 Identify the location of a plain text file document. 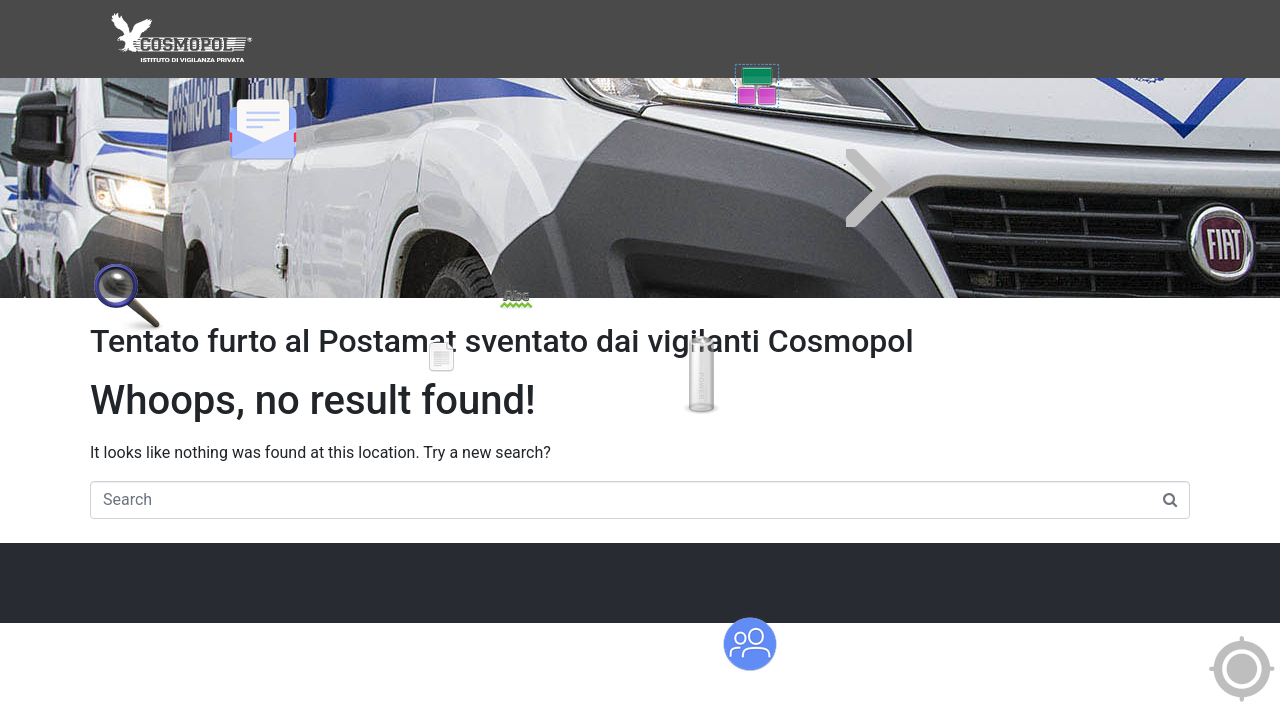
(441, 356).